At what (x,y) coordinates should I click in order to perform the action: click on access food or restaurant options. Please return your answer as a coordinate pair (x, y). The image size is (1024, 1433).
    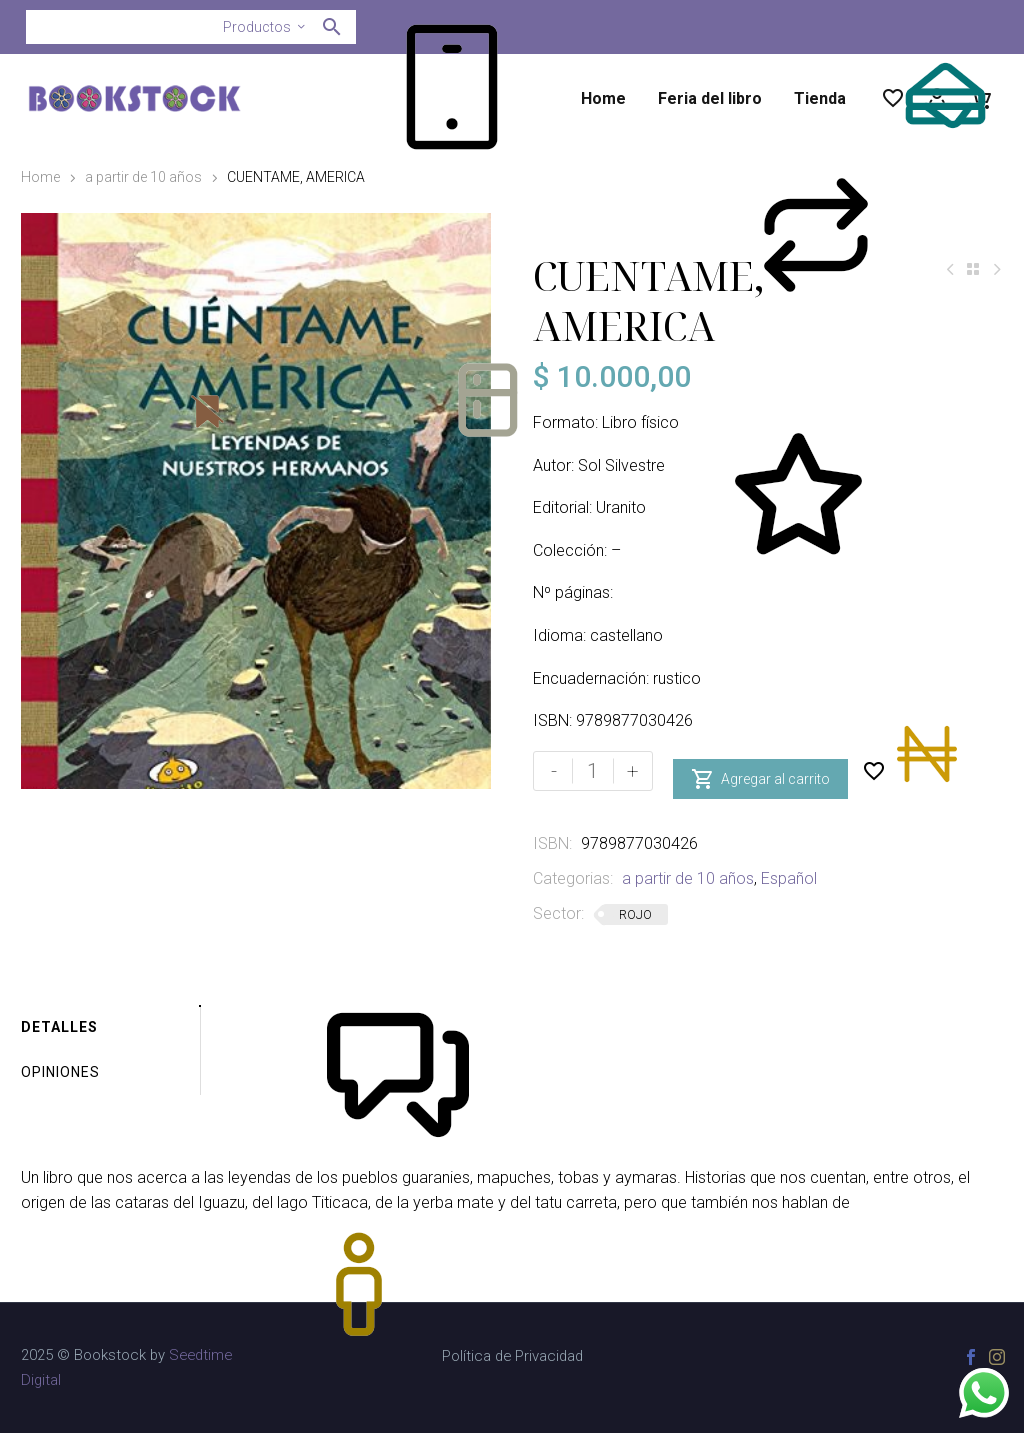
    Looking at the image, I should click on (945, 95).